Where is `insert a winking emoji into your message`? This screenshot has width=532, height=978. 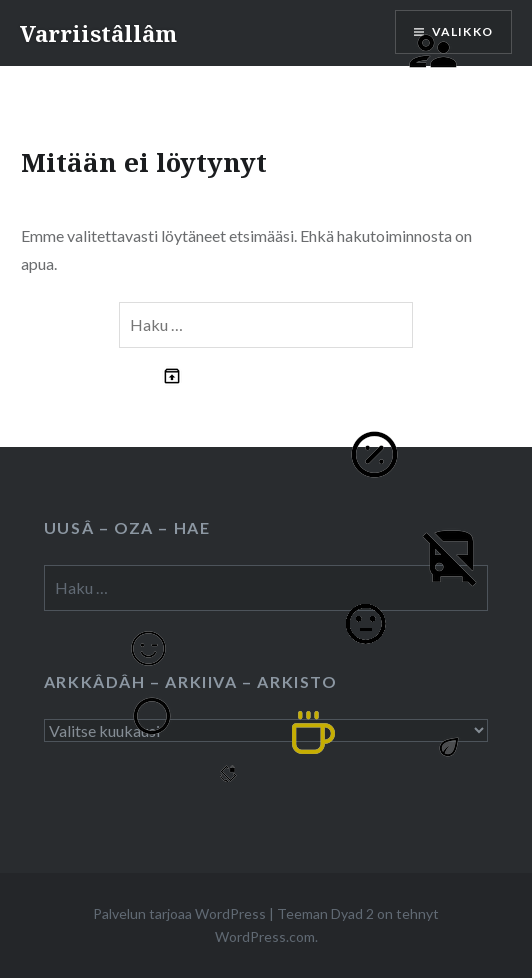
insert a winking emoji into your message is located at coordinates (148, 648).